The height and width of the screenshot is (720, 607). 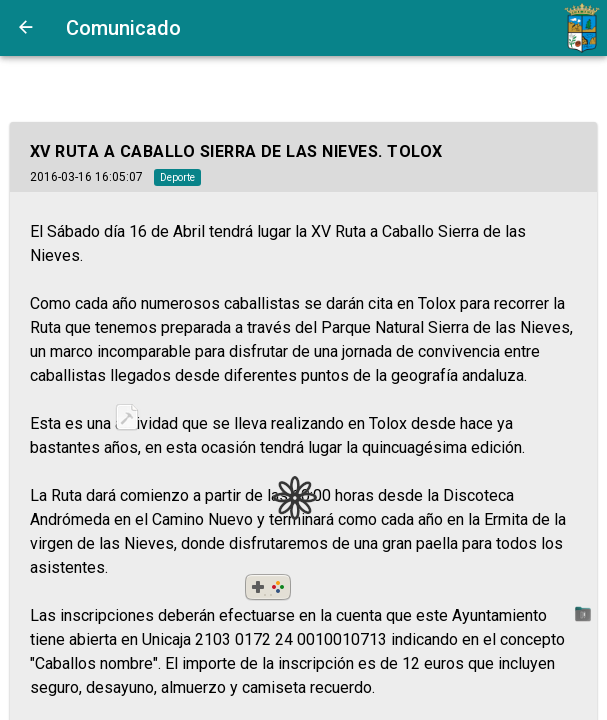 What do you see at coordinates (127, 417) in the screenshot?
I see `a makefile or build configuration file` at bounding box center [127, 417].